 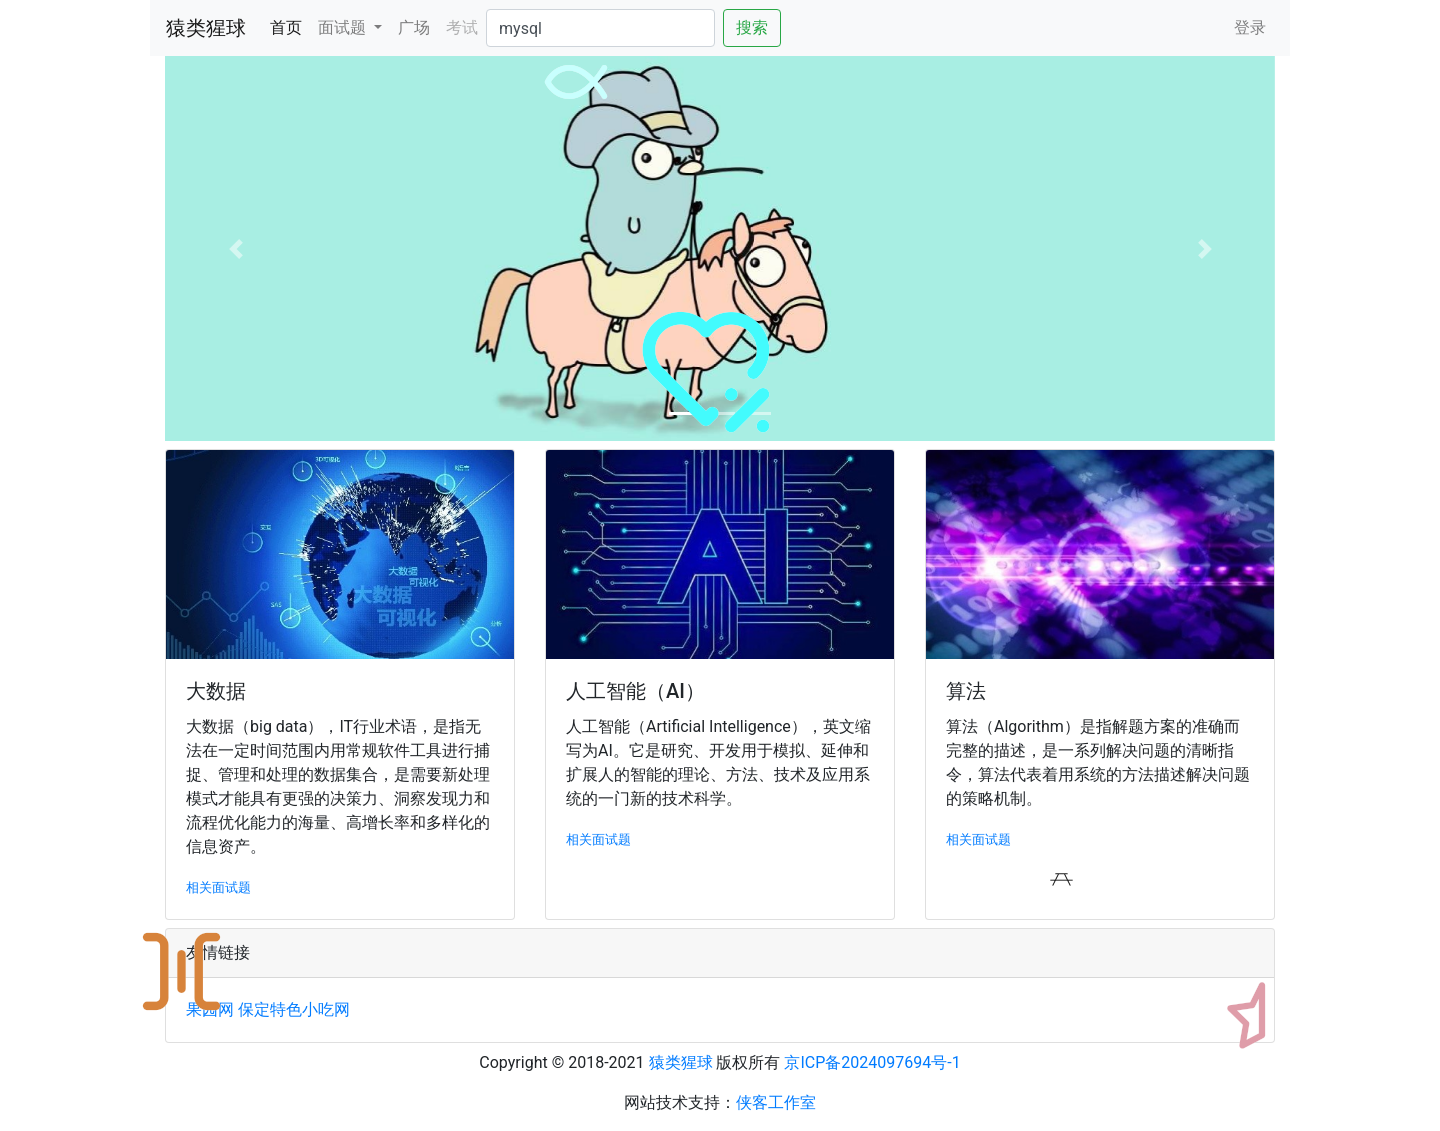 What do you see at coordinates (1262, 1017) in the screenshot?
I see `indicates a partial or half-star rating` at bounding box center [1262, 1017].